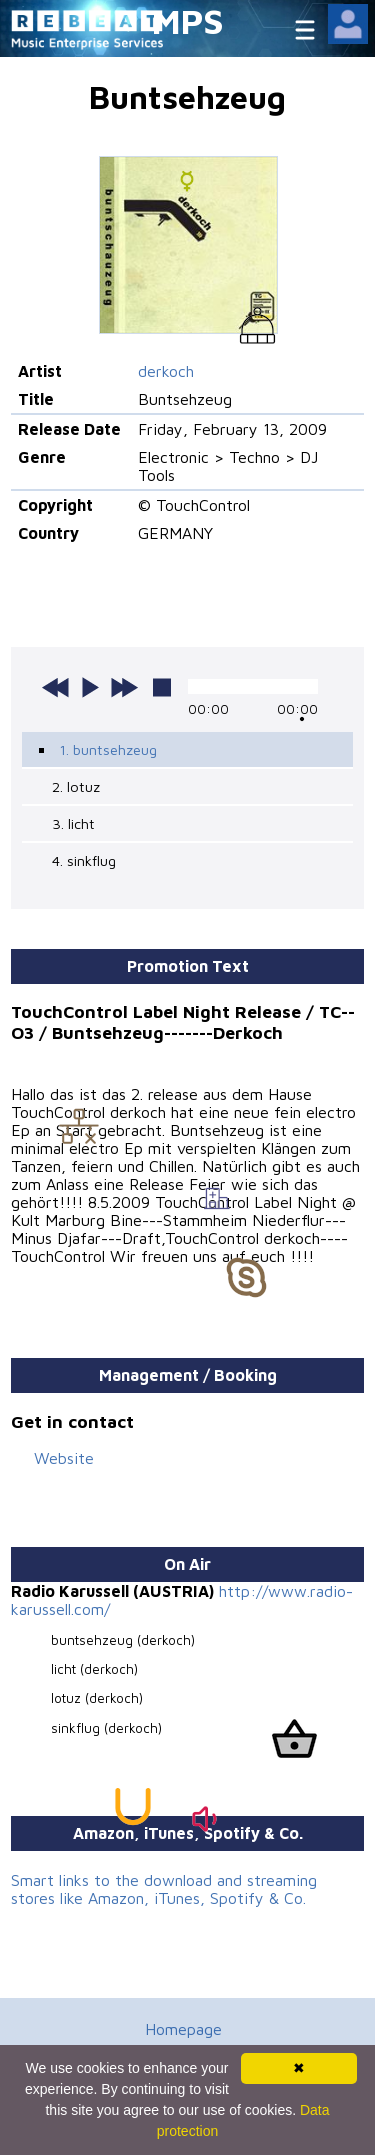 This screenshot has width=375, height=2155. What do you see at coordinates (187, 181) in the screenshot?
I see `indicates mercury as a planetary or astrological symbol` at bounding box center [187, 181].